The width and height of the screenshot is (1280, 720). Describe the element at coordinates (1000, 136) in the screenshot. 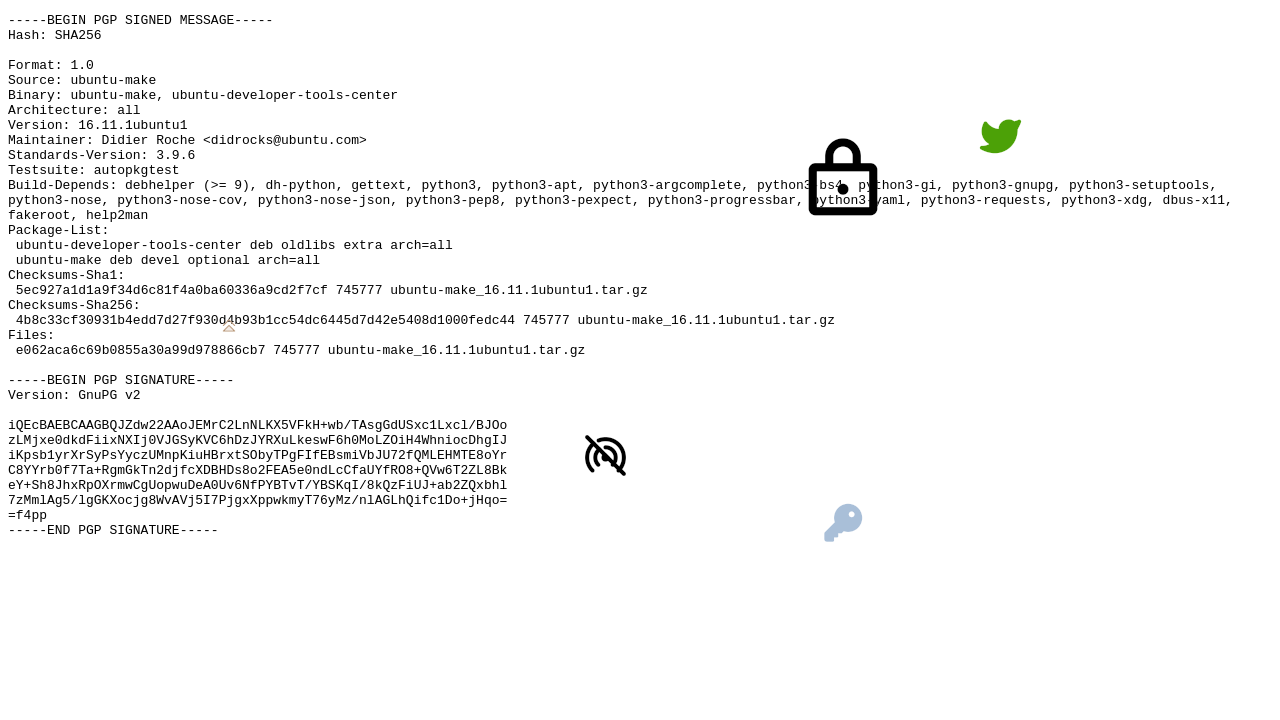

I see `share to twitter` at that location.